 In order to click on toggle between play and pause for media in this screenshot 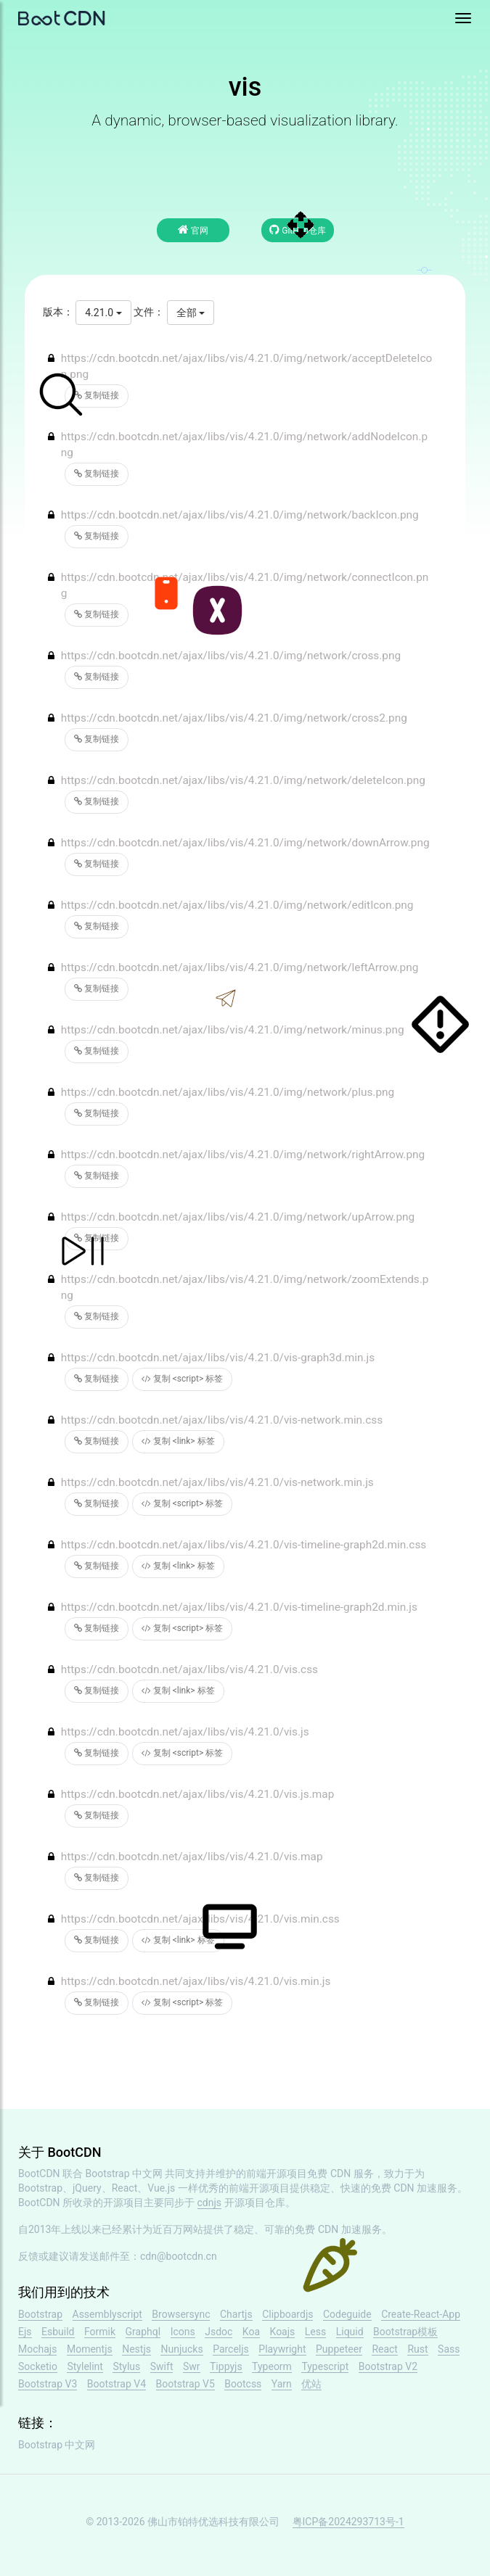, I will do `click(83, 1251)`.